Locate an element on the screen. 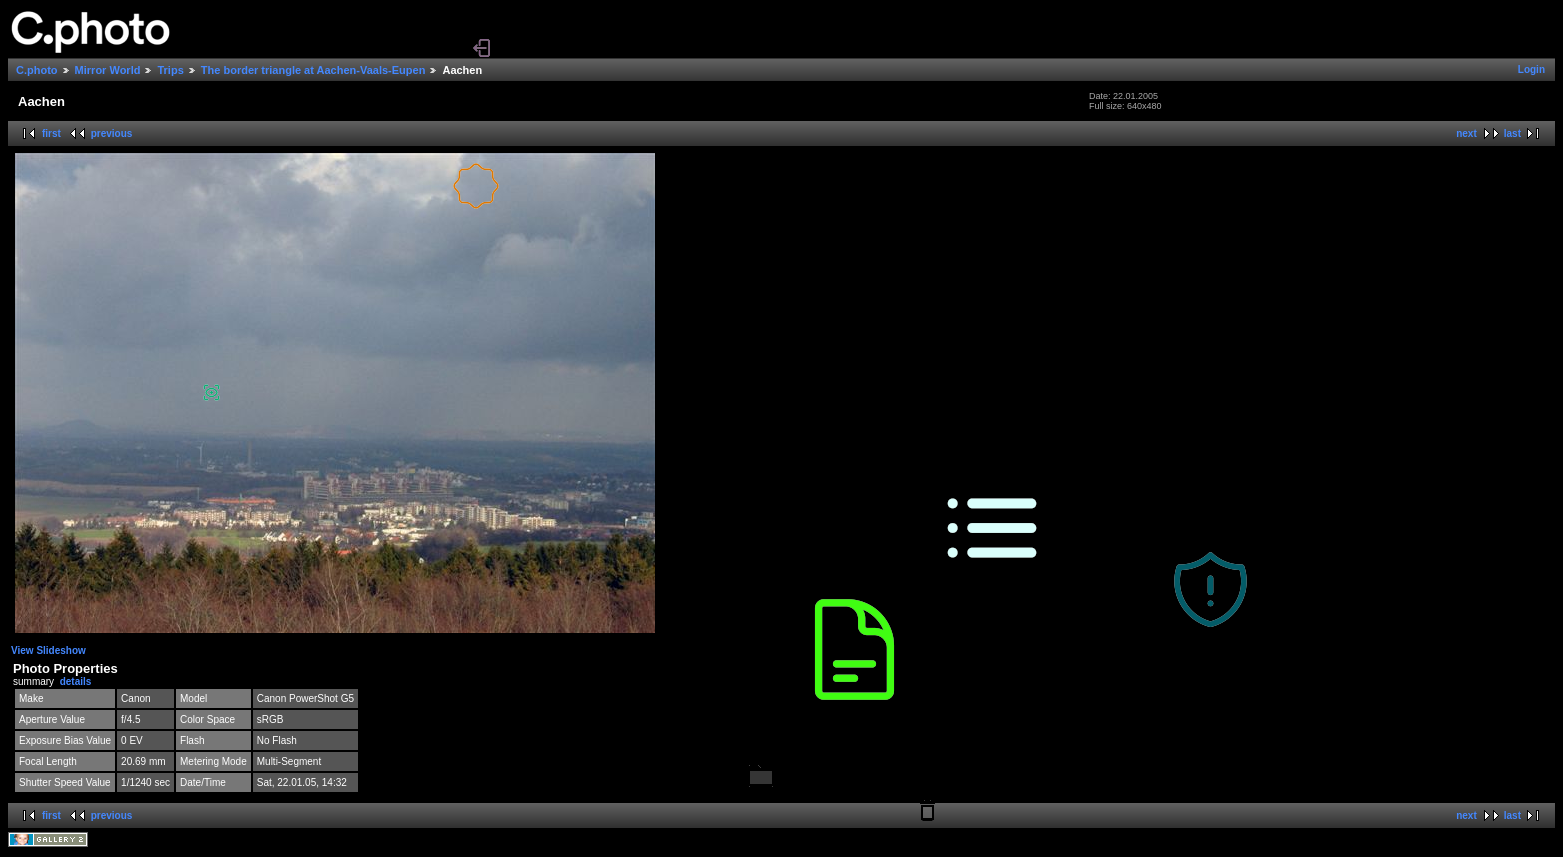 The height and width of the screenshot is (857, 1563). delete selected item is located at coordinates (927, 810).